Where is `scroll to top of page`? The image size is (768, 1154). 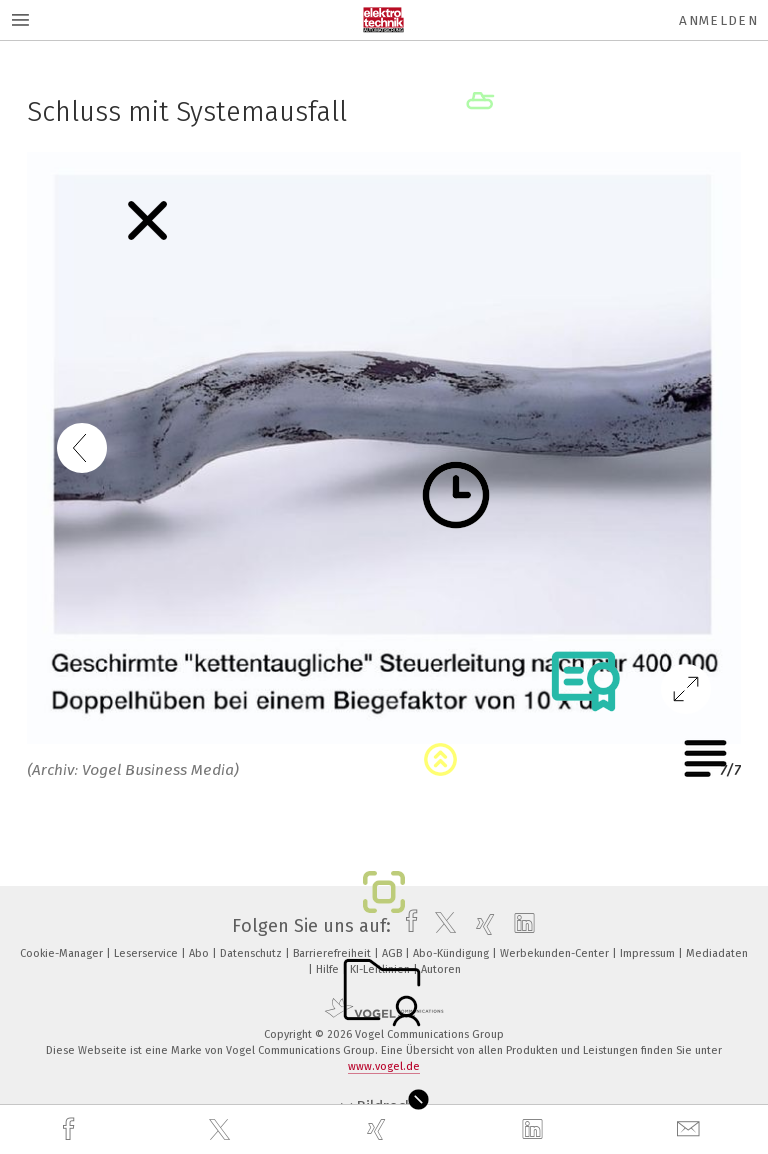
scroll to top of page is located at coordinates (440, 759).